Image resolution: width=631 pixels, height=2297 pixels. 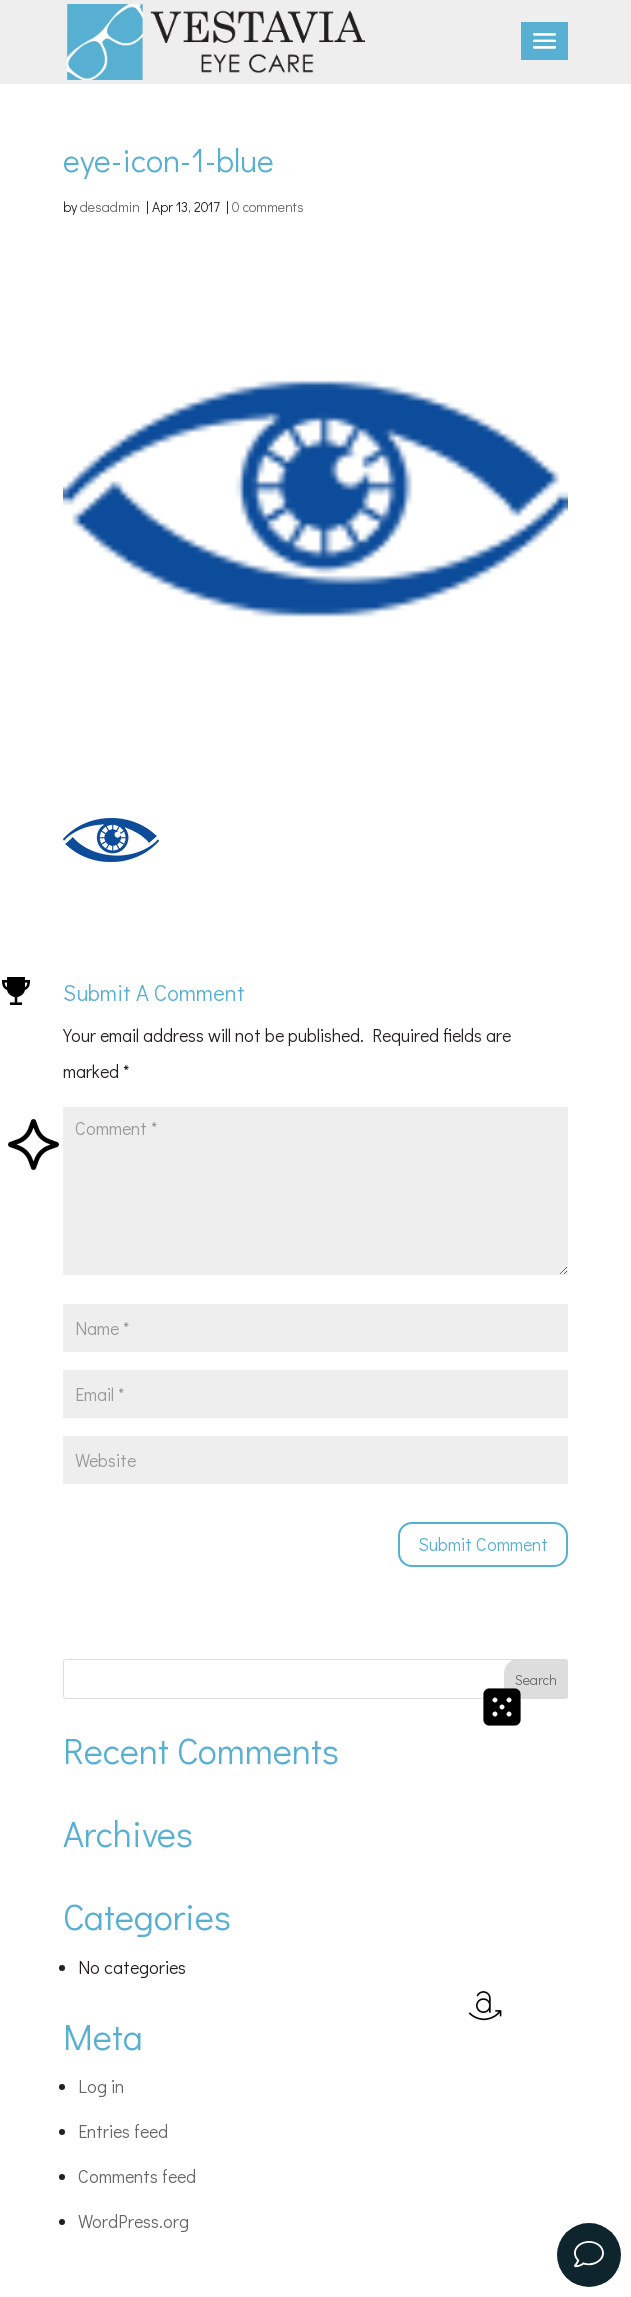 I want to click on indicates AI-generated or enhanced content, so click(x=33, y=1144).